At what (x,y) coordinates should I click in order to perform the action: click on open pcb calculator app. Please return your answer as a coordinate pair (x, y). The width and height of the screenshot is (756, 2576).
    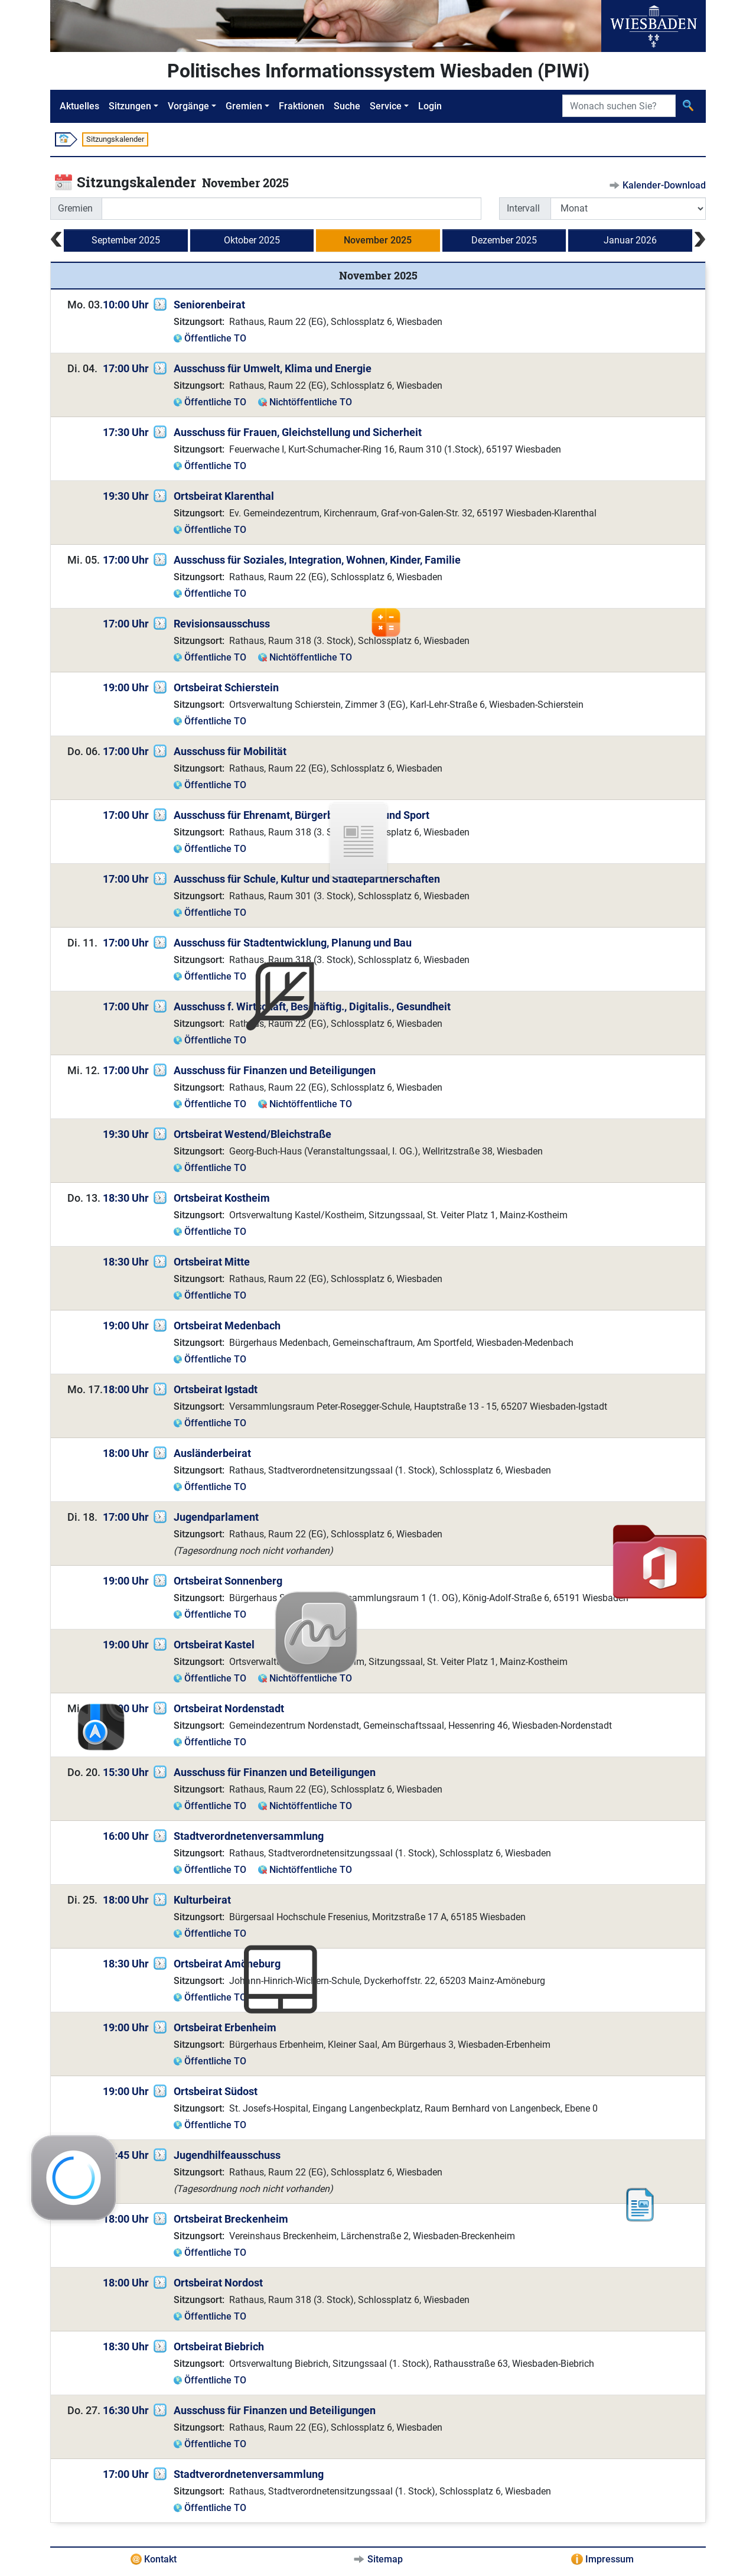
    Looking at the image, I should click on (386, 622).